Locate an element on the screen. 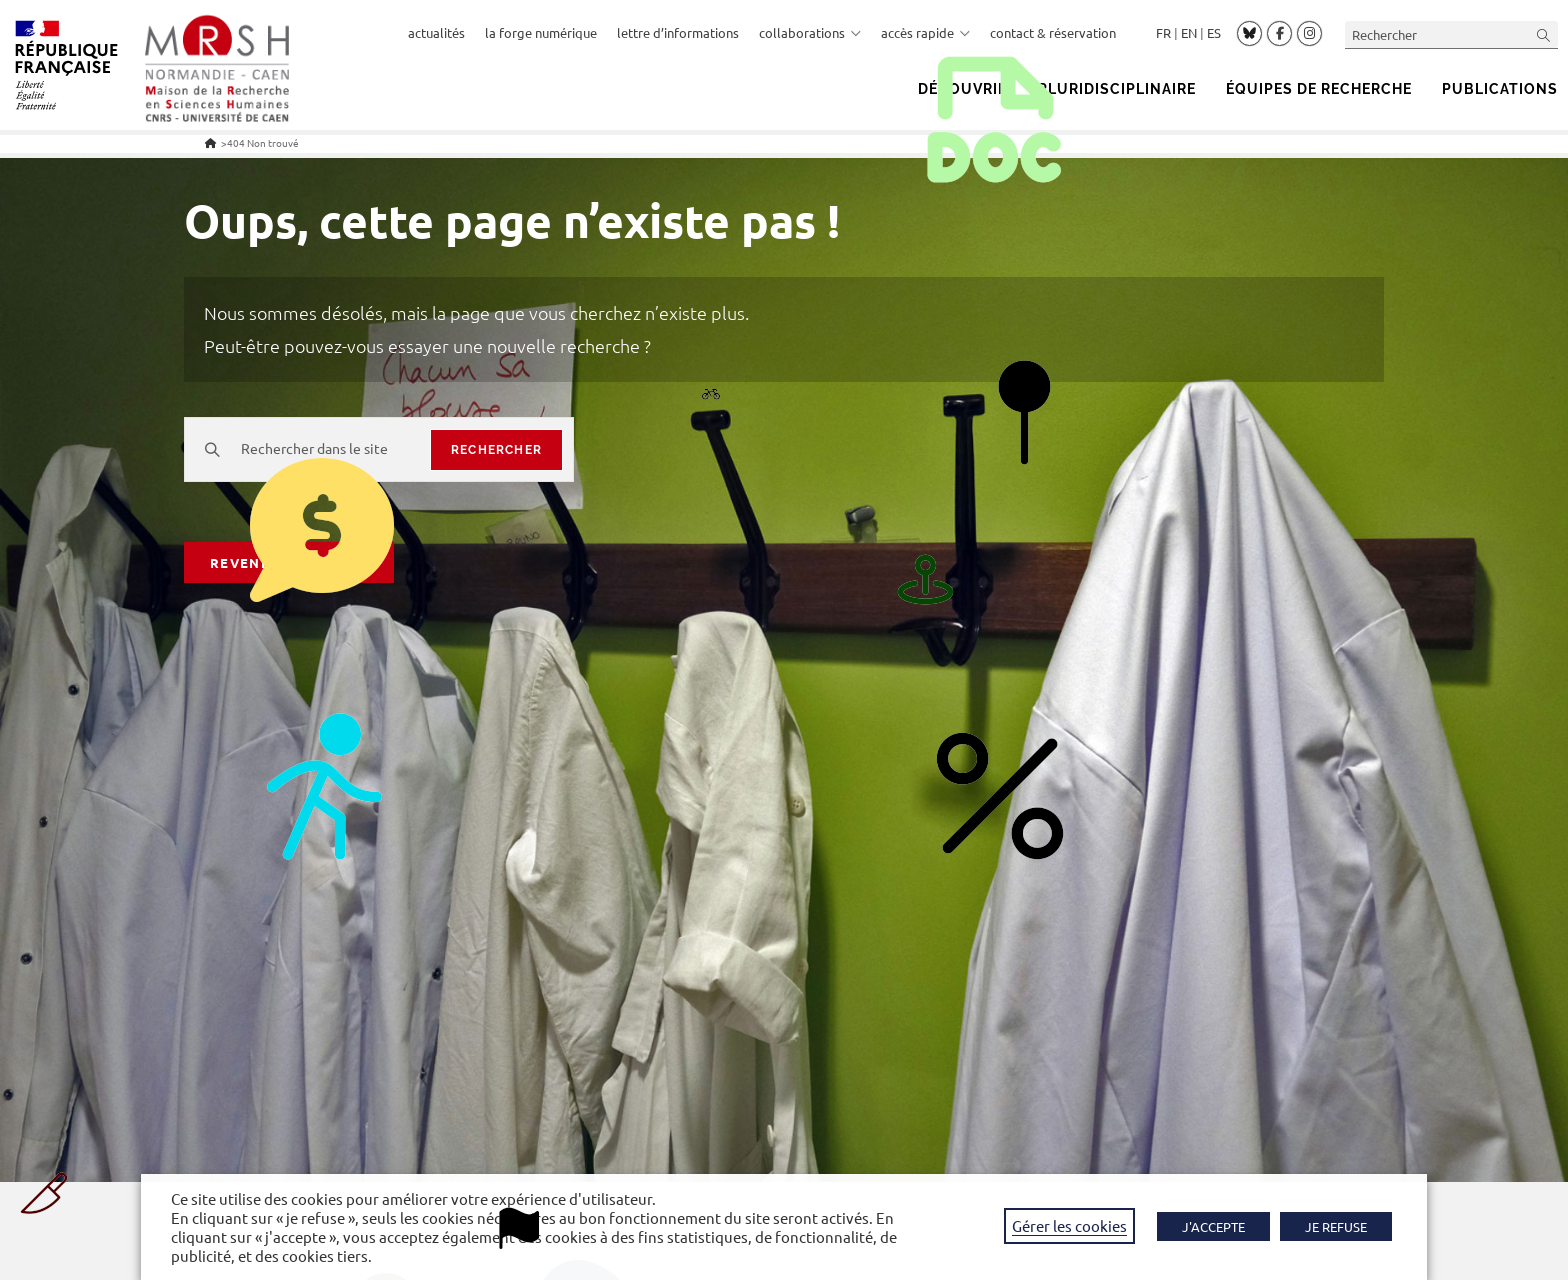 This screenshot has height=1280, width=1568. open or view a document file is located at coordinates (995, 124).